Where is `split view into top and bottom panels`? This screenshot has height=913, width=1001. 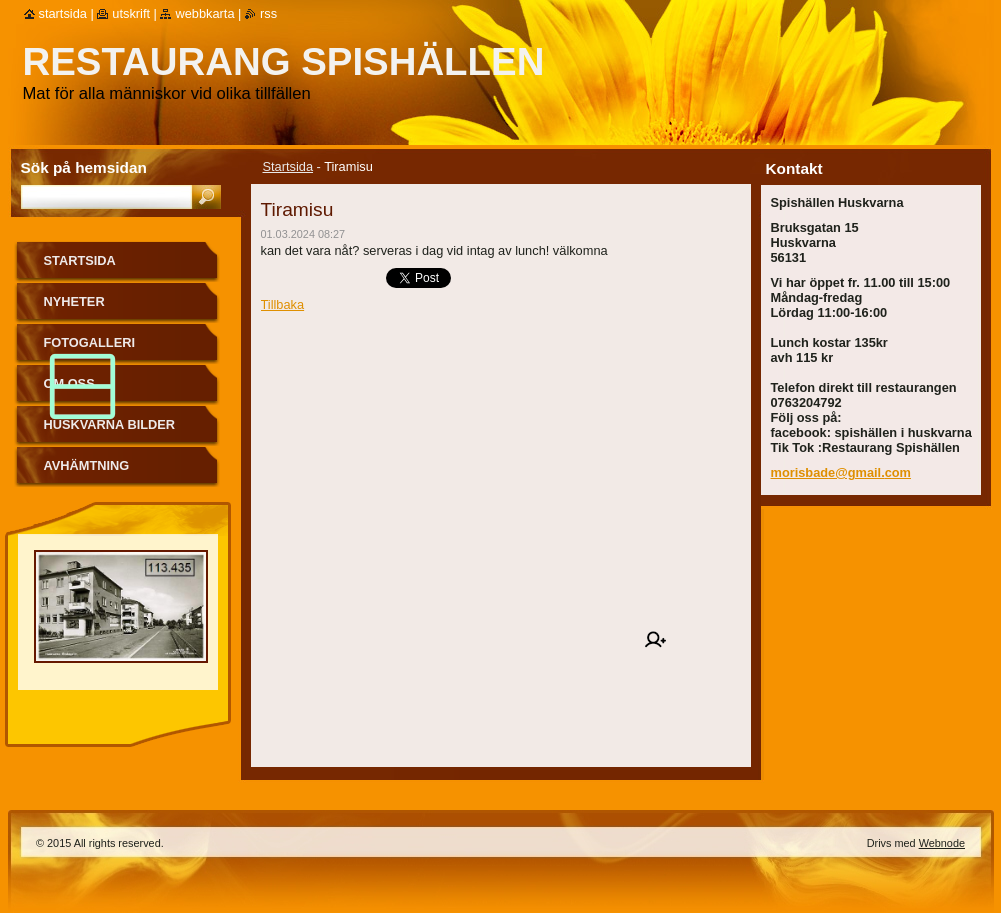 split view into top and bottom panels is located at coordinates (82, 386).